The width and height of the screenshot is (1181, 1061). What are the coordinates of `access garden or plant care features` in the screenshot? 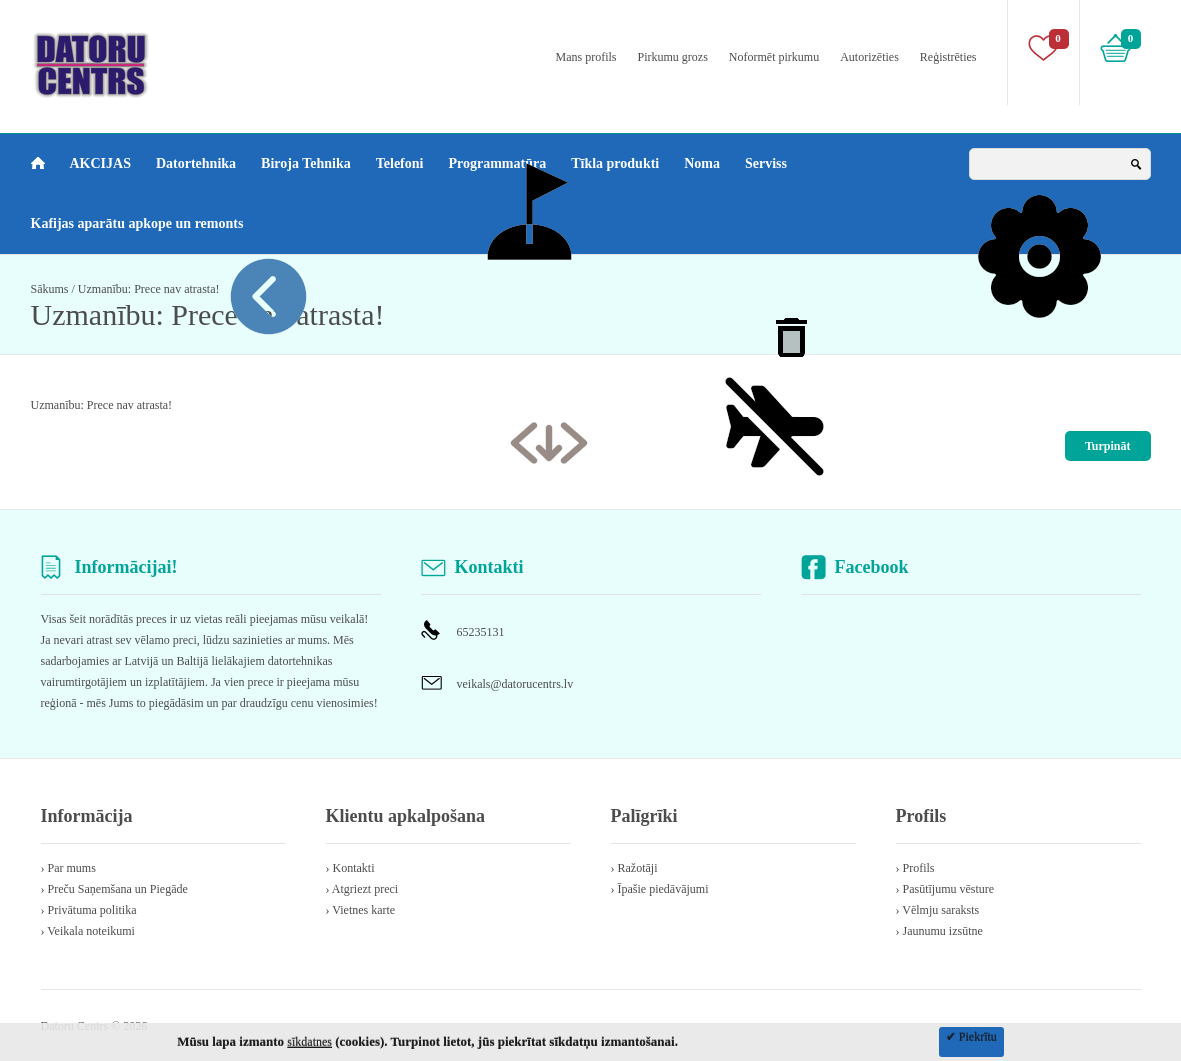 It's located at (1039, 256).